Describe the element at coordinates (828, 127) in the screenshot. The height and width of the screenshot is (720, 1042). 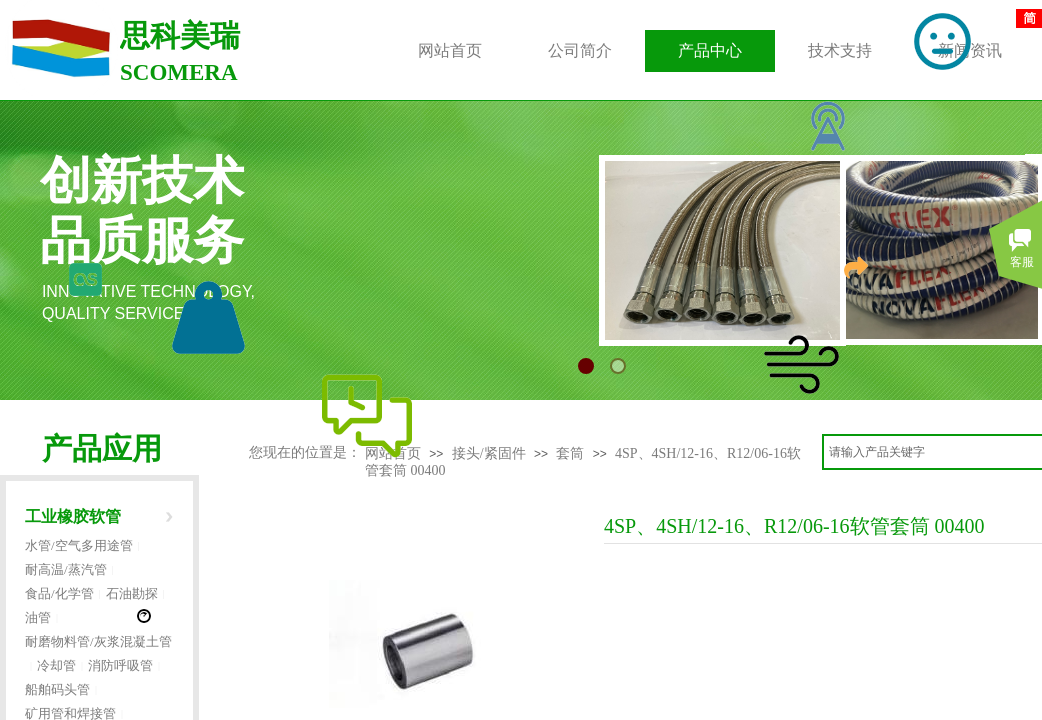
I see `indicates cellular network signal or coverage` at that location.